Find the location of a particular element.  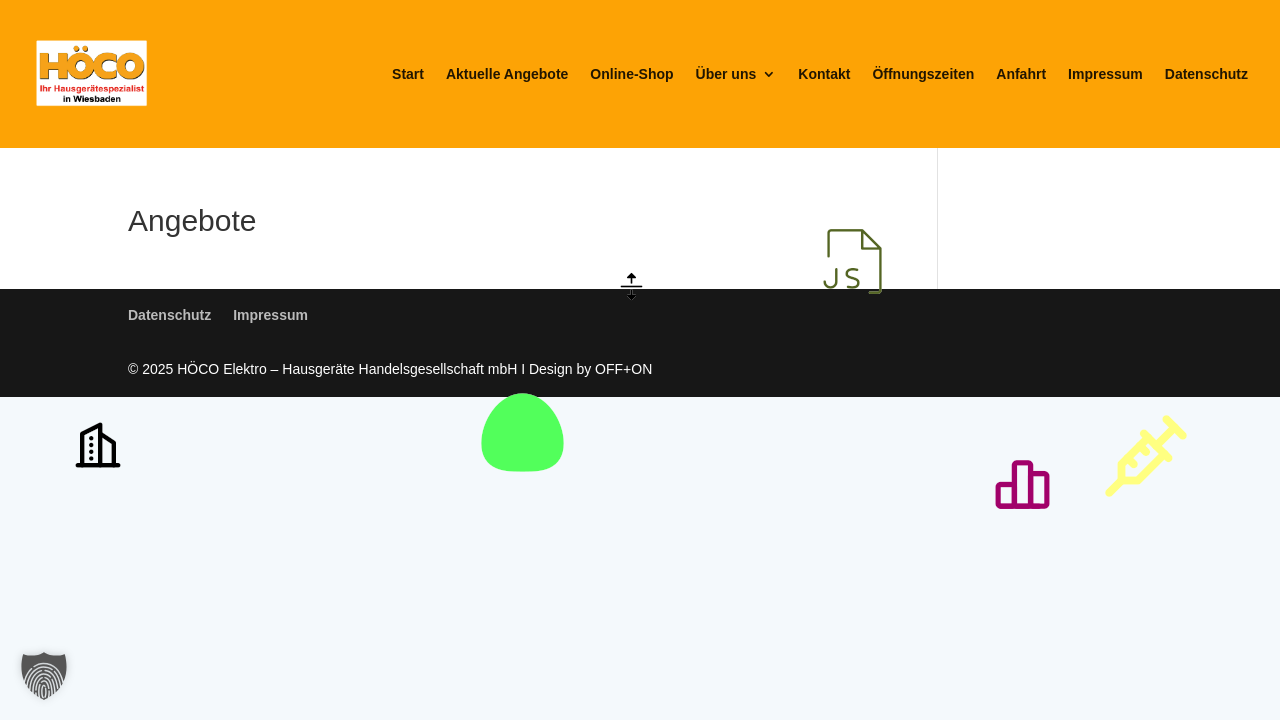

expand content vertically is located at coordinates (631, 286).